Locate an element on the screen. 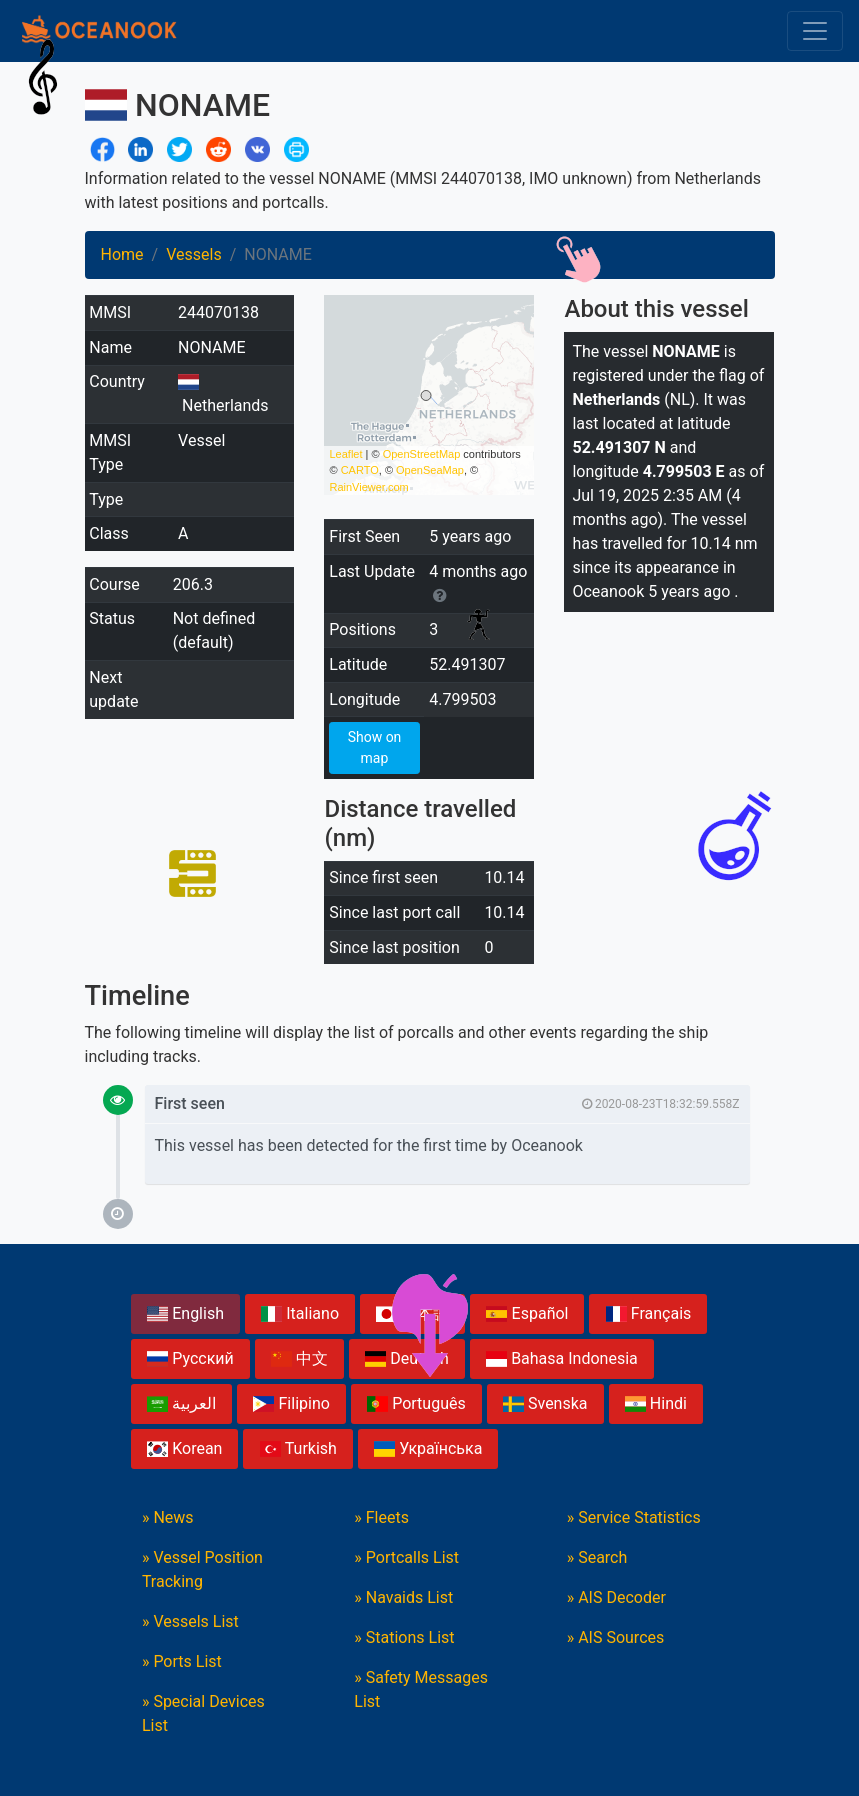 This screenshot has width=859, height=1796. connect or link two components together is located at coordinates (192, 873).